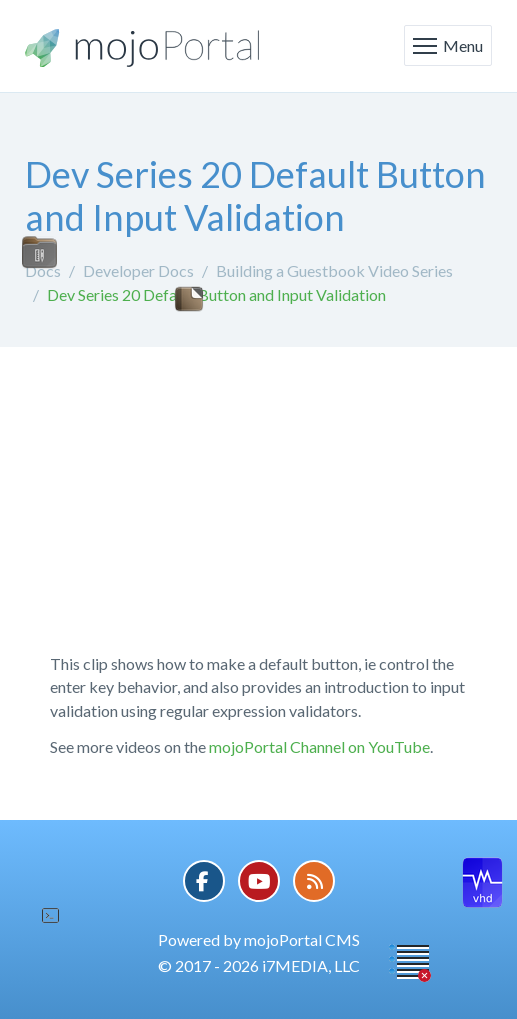 The height and width of the screenshot is (1019, 517). I want to click on open terminal or command line interface, so click(50, 915).